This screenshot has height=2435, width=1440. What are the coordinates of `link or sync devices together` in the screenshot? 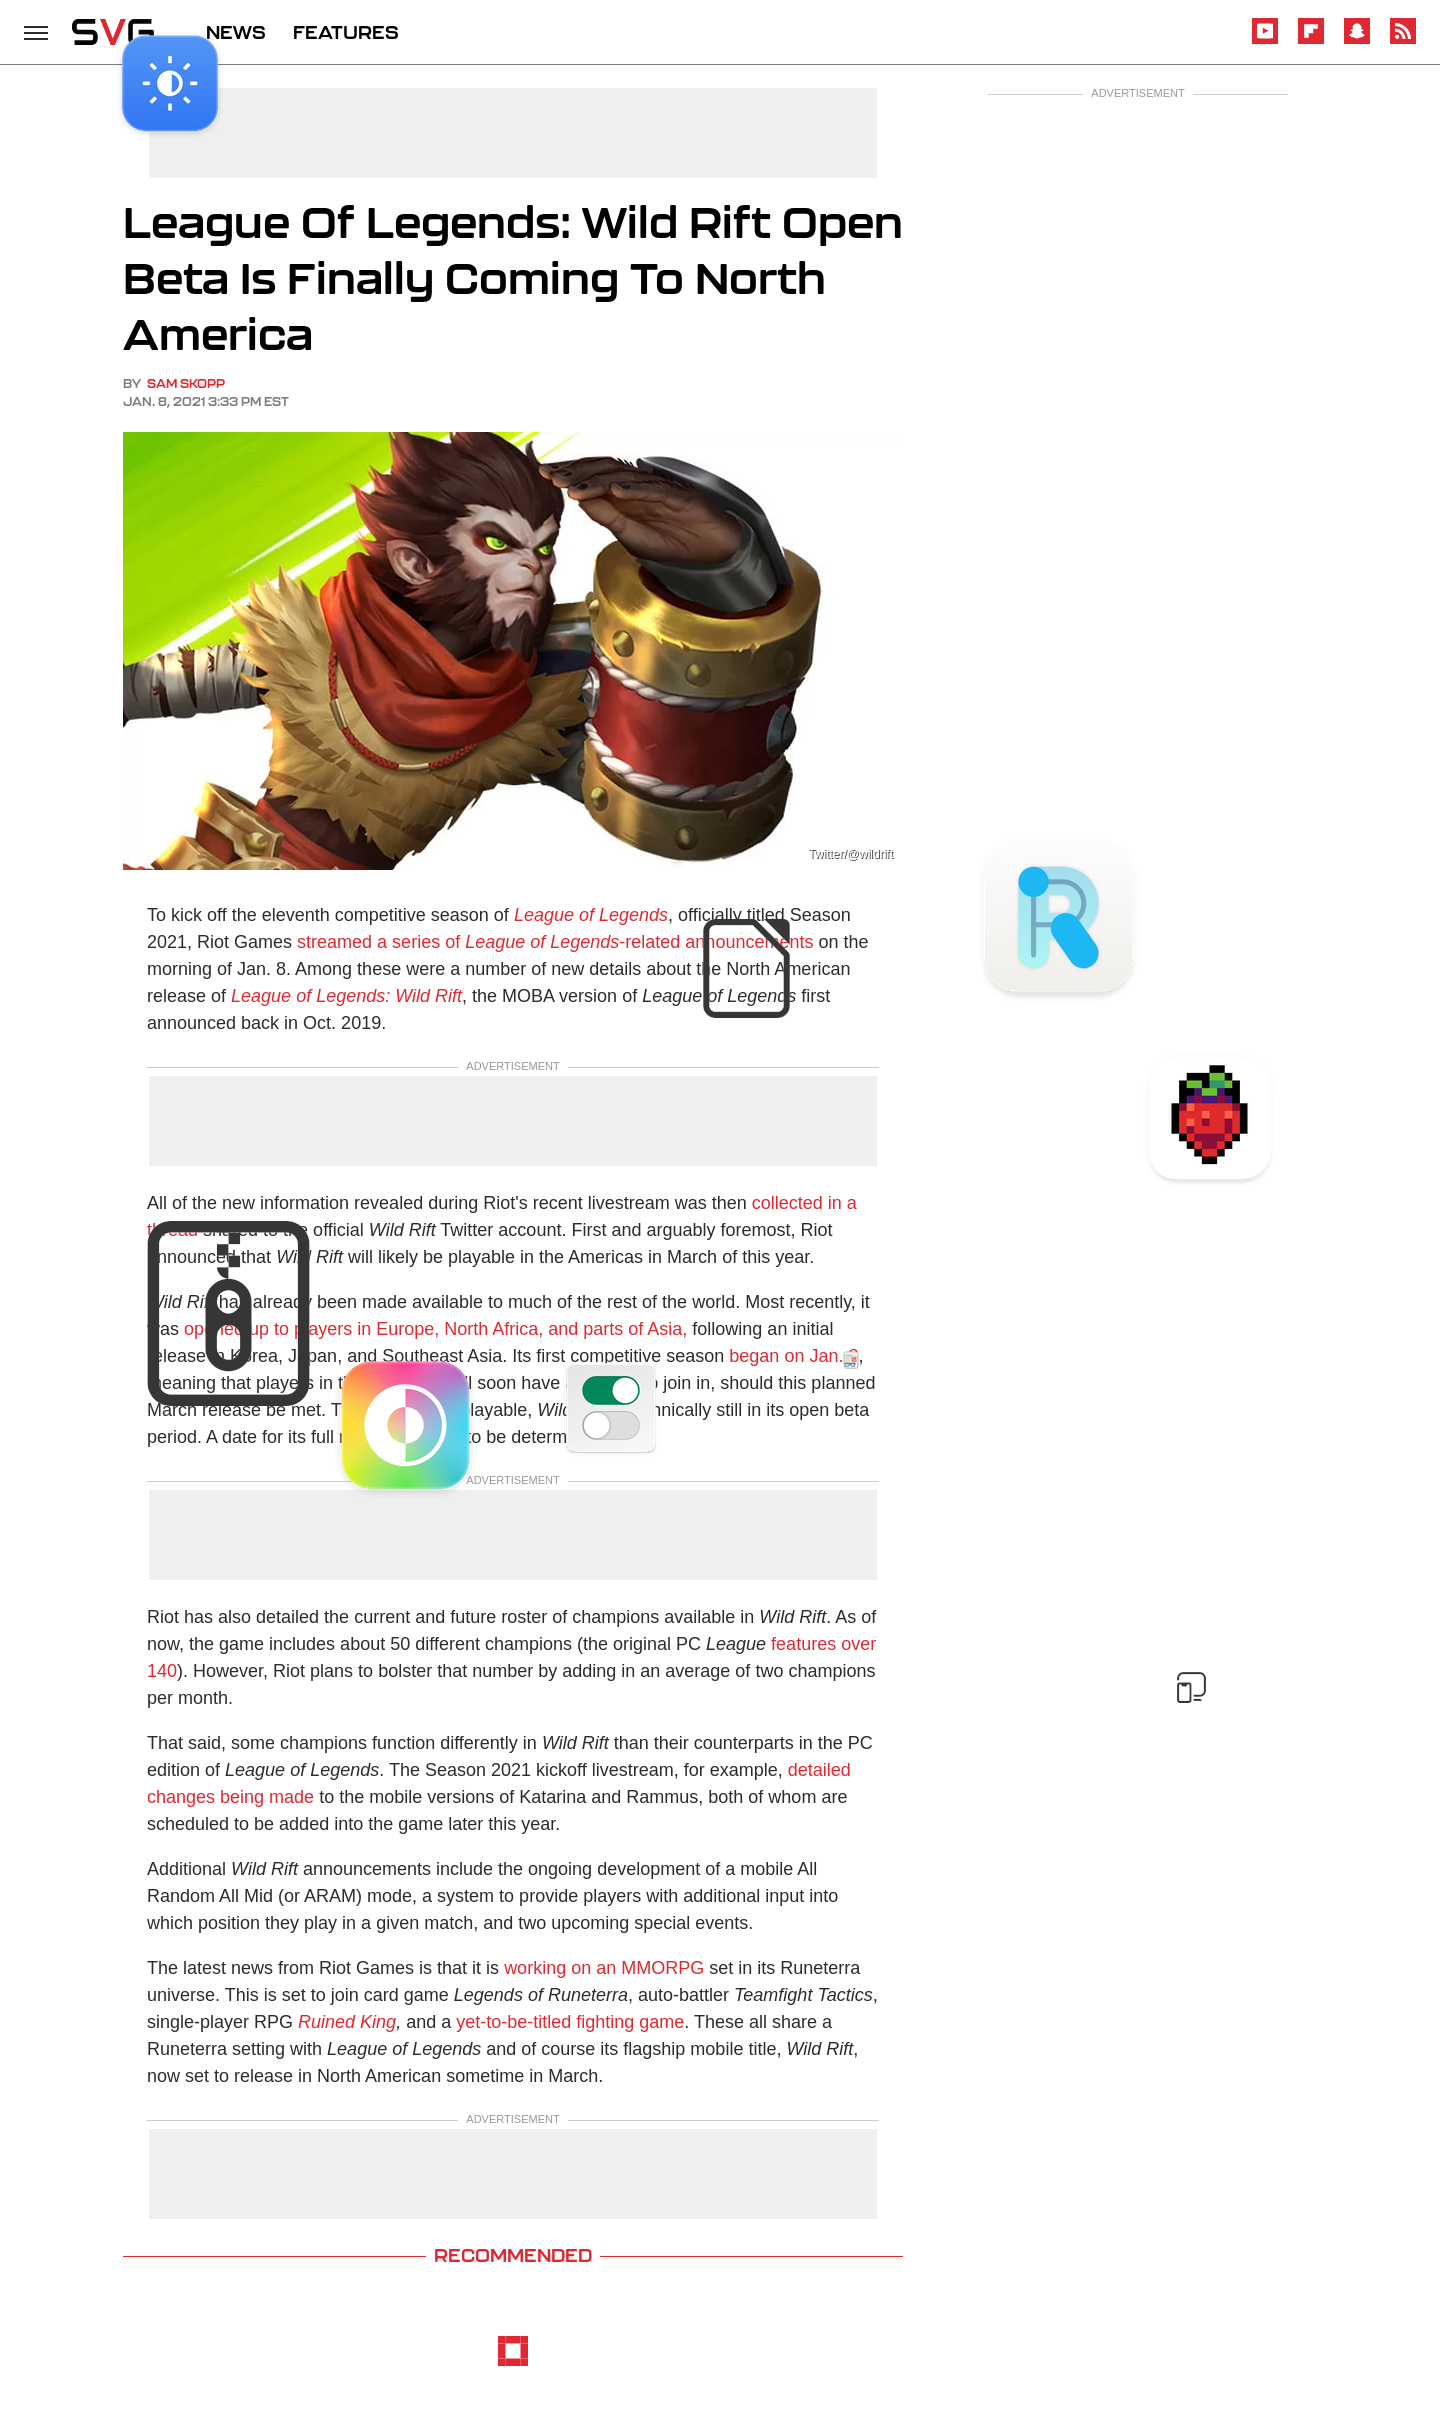 It's located at (1191, 1686).